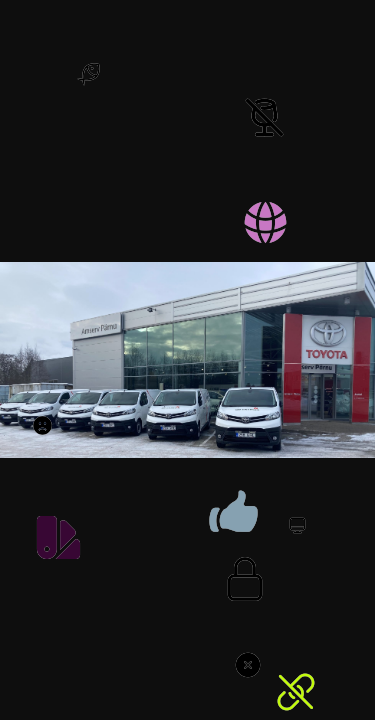 This screenshot has width=375, height=720. Describe the element at coordinates (58, 537) in the screenshot. I see `access color palette or theme options` at that location.